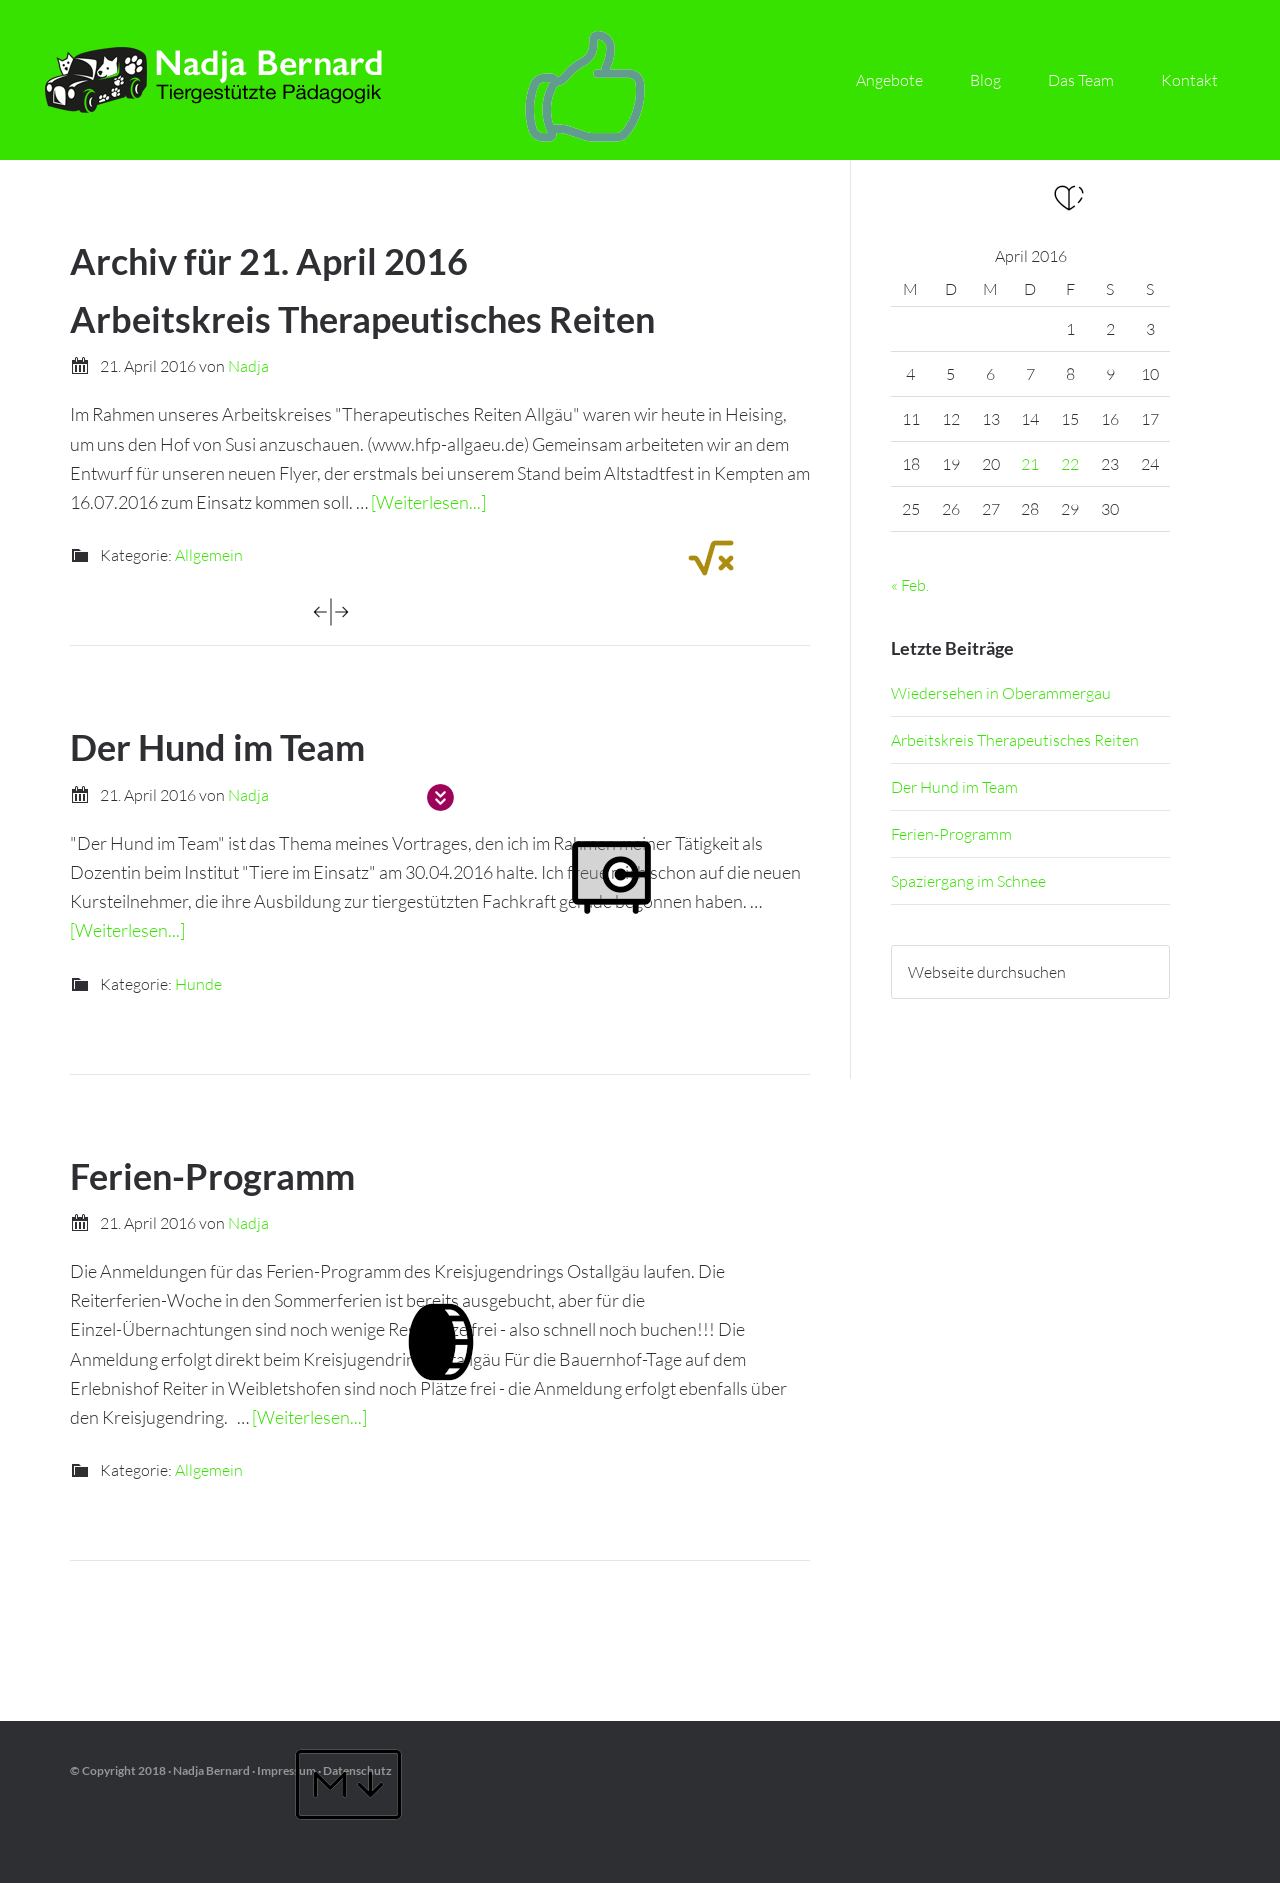 The height and width of the screenshot is (1883, 1280). I want to click on expand all content below, so click(440, 797).